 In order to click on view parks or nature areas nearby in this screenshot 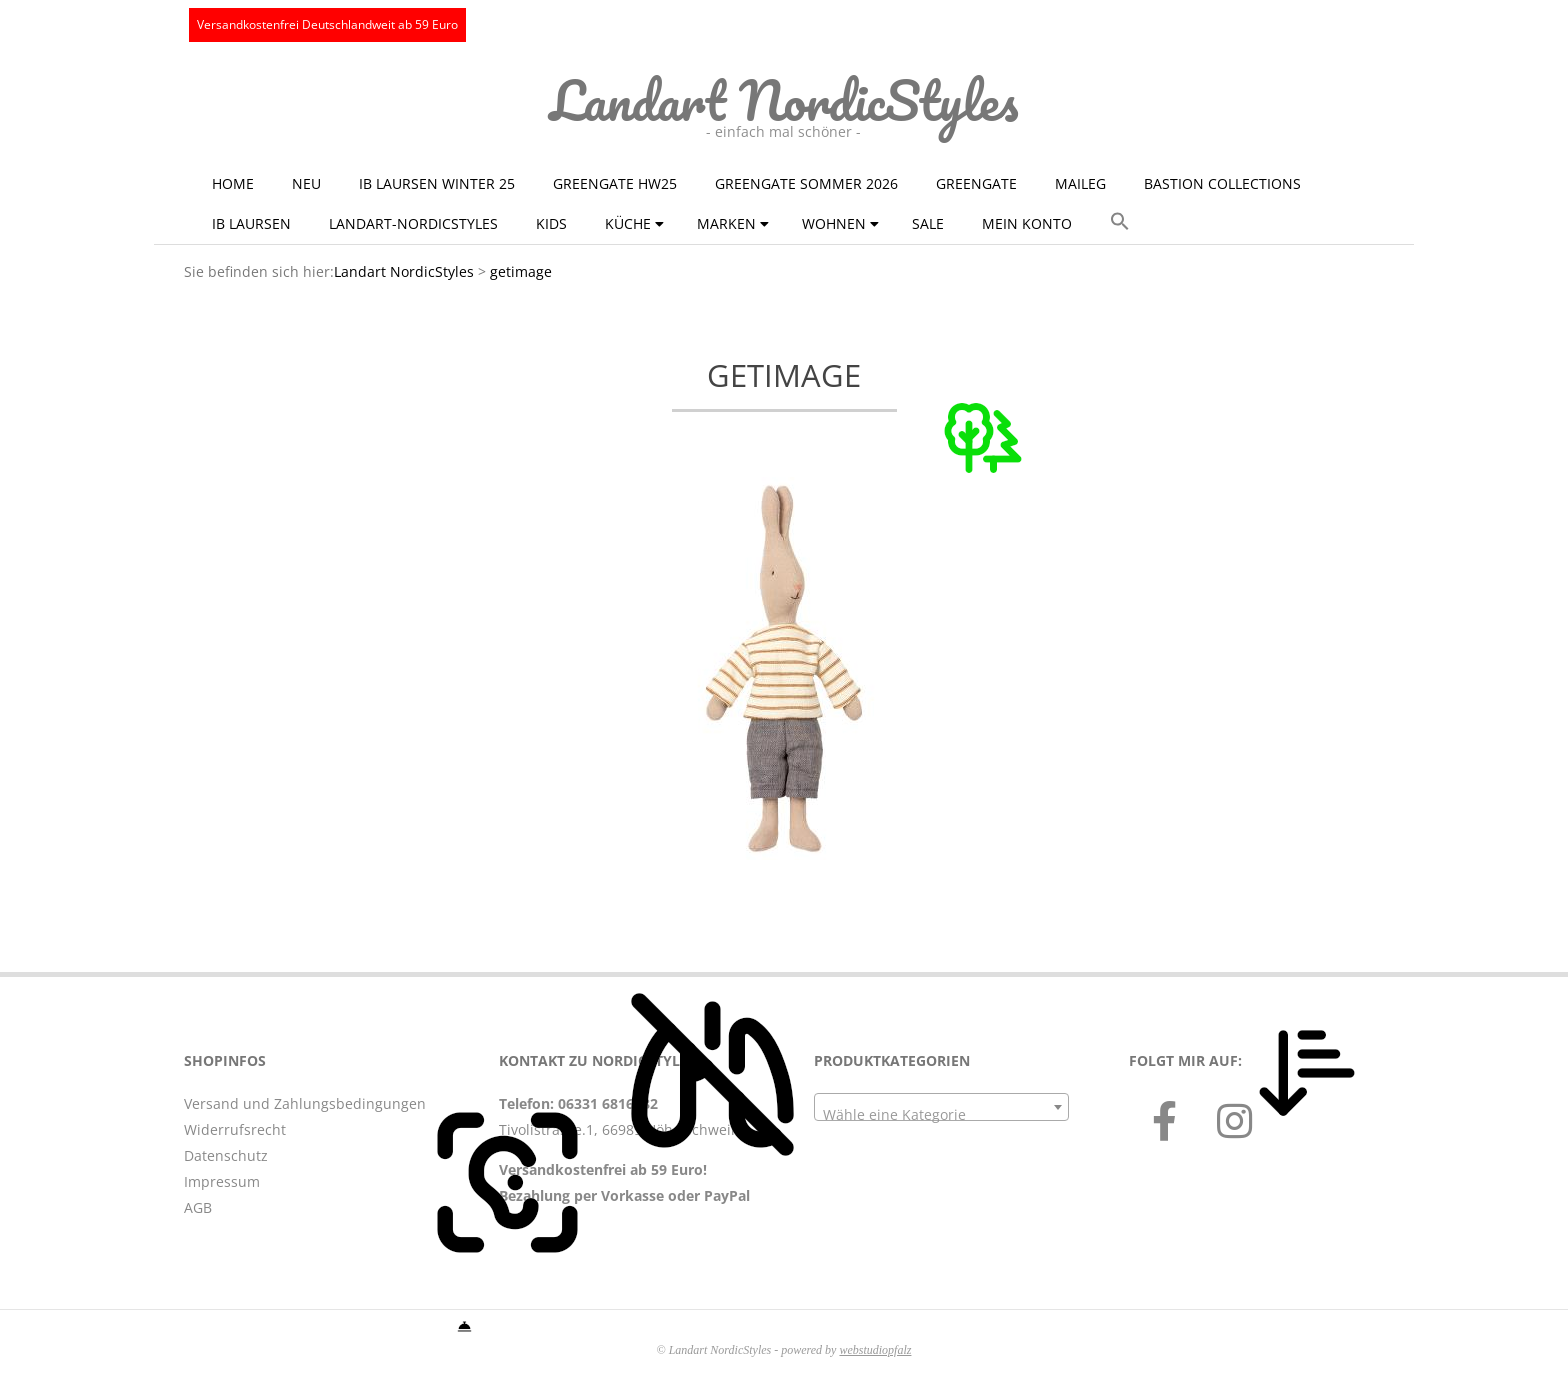, I will do `click(983, 438)`.